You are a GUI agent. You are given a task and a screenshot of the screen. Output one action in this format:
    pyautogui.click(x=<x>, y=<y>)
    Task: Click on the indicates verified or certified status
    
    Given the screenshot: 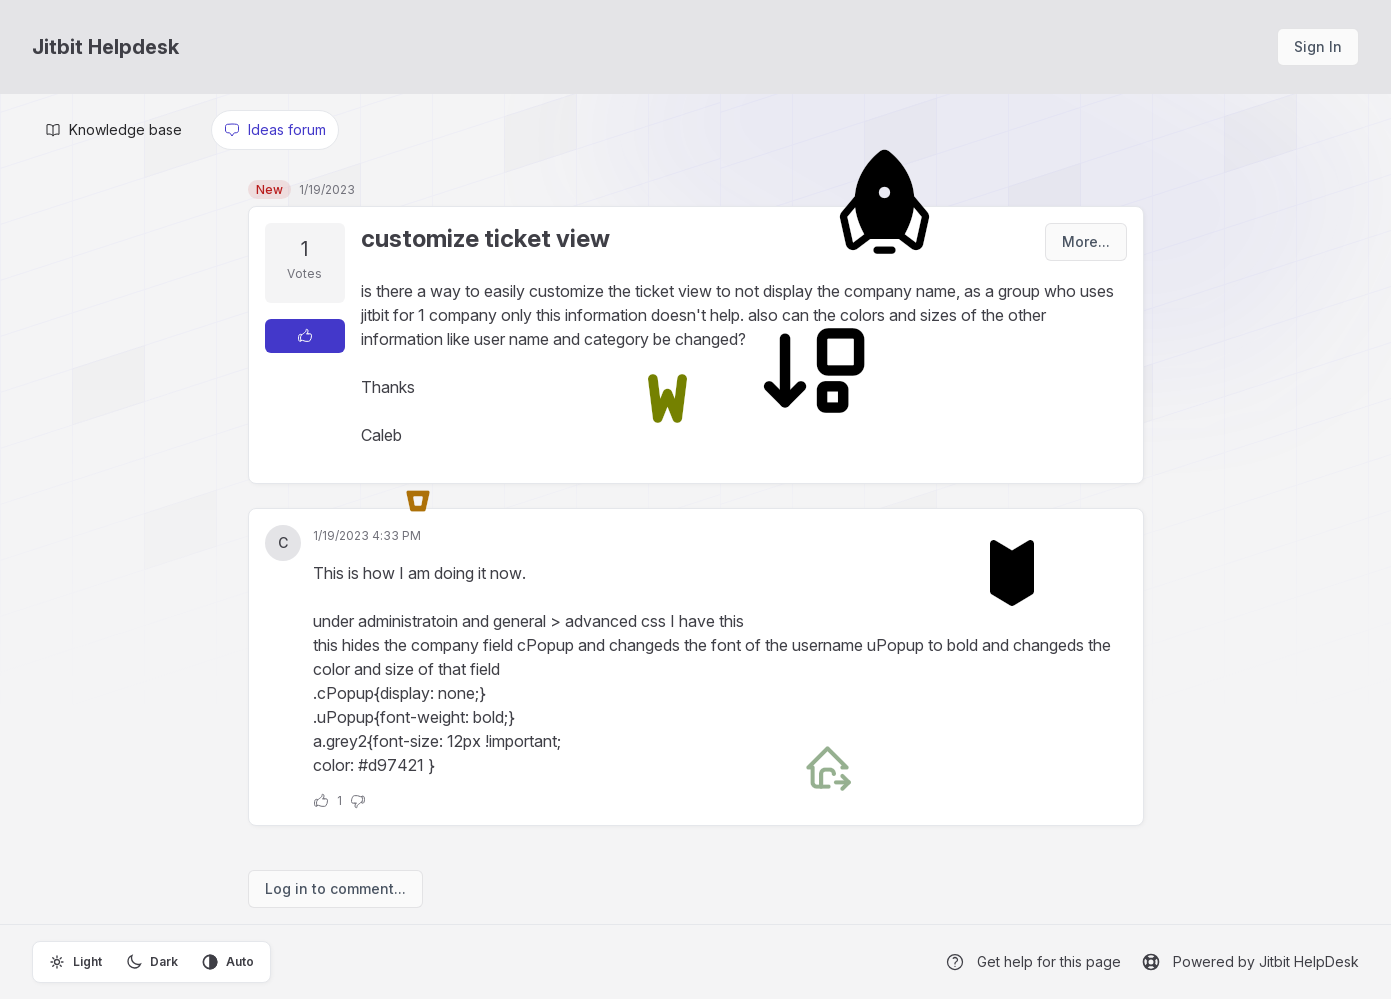 What is the action you would take?
    pyautogui.click(x=1012, y=573)
    